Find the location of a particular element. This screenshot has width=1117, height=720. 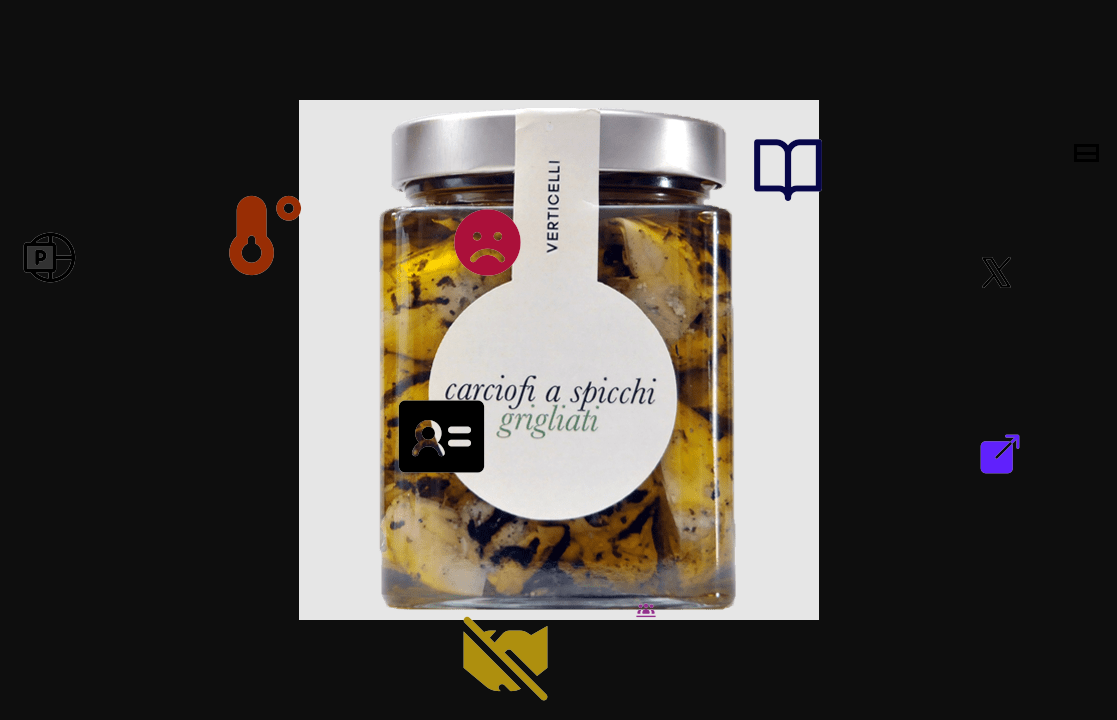

open link in a new window is located at coordinates (1000, 454).